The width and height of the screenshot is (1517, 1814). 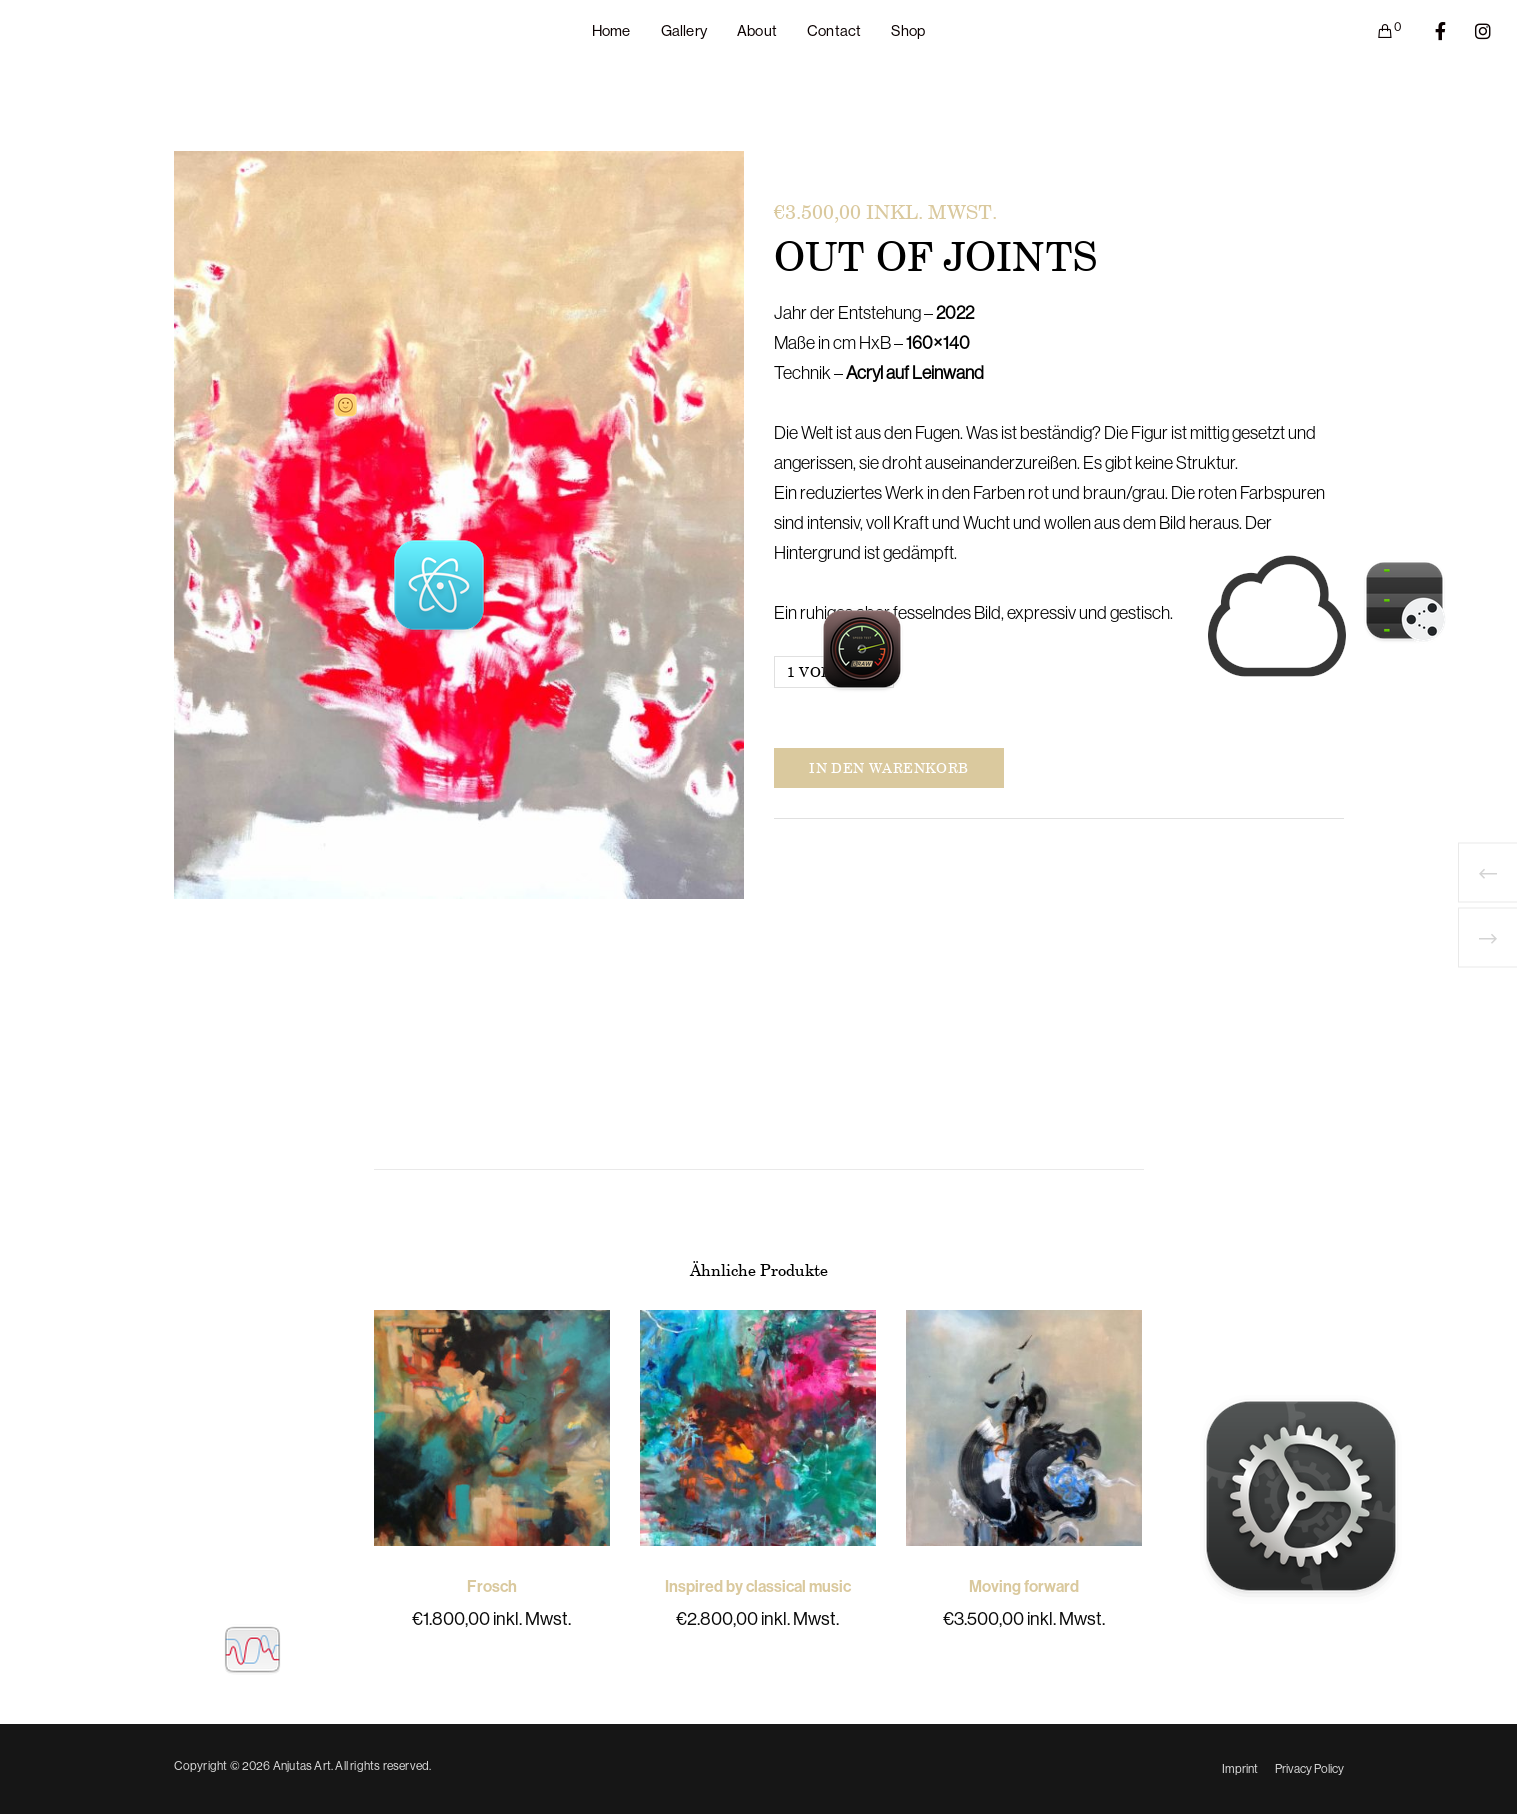 What do you see at coordinates (862, 649) in the screenshot?
I see `launch blackmagic raw speed test application` at bounding box center [862, 649].